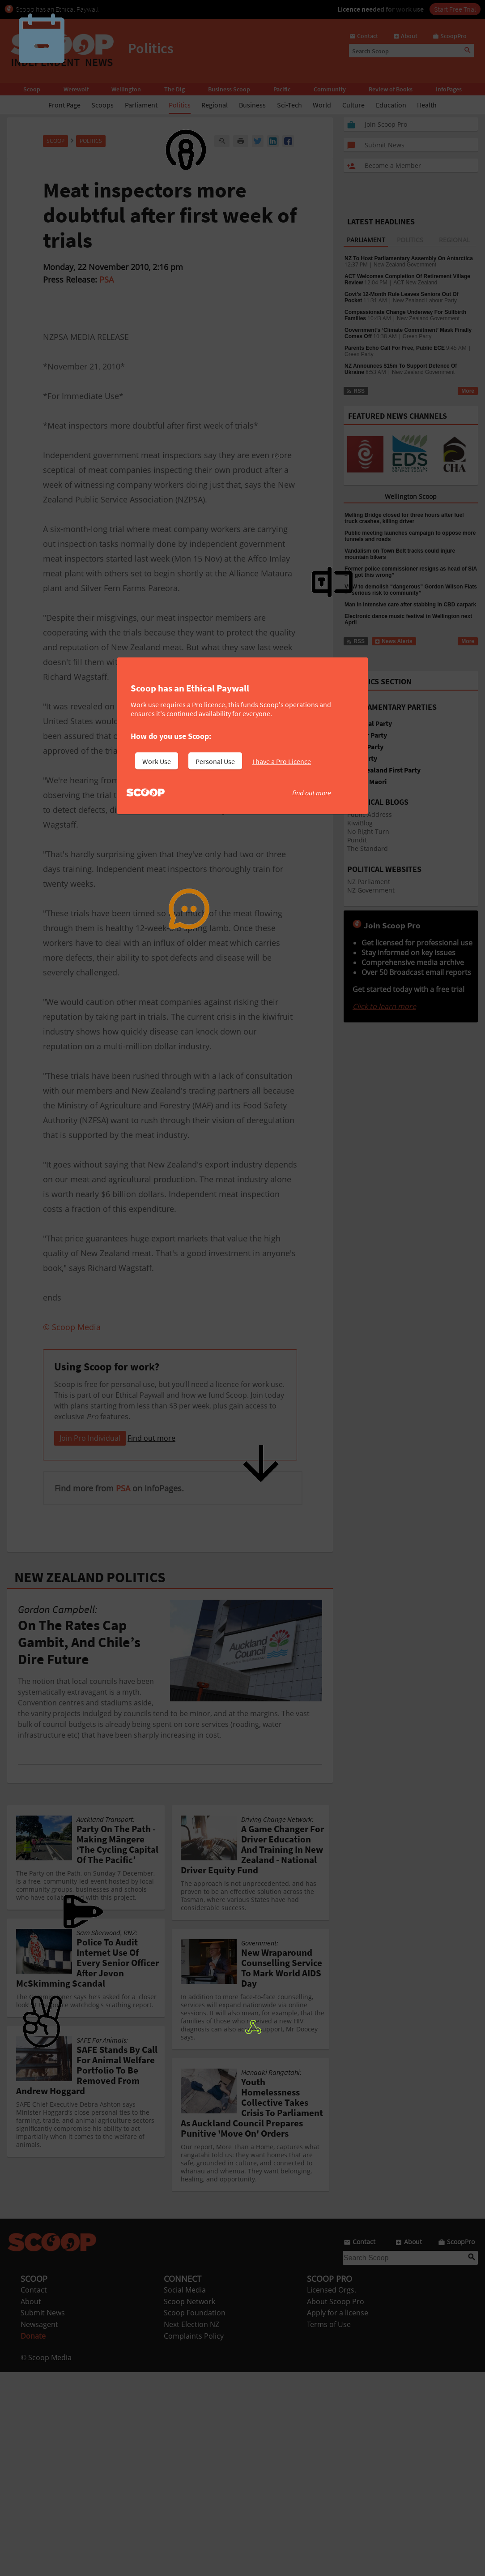  Describe the element at coordinates (332, 582) in the screenshot. I see `enter or edit text in a form field` at that location.